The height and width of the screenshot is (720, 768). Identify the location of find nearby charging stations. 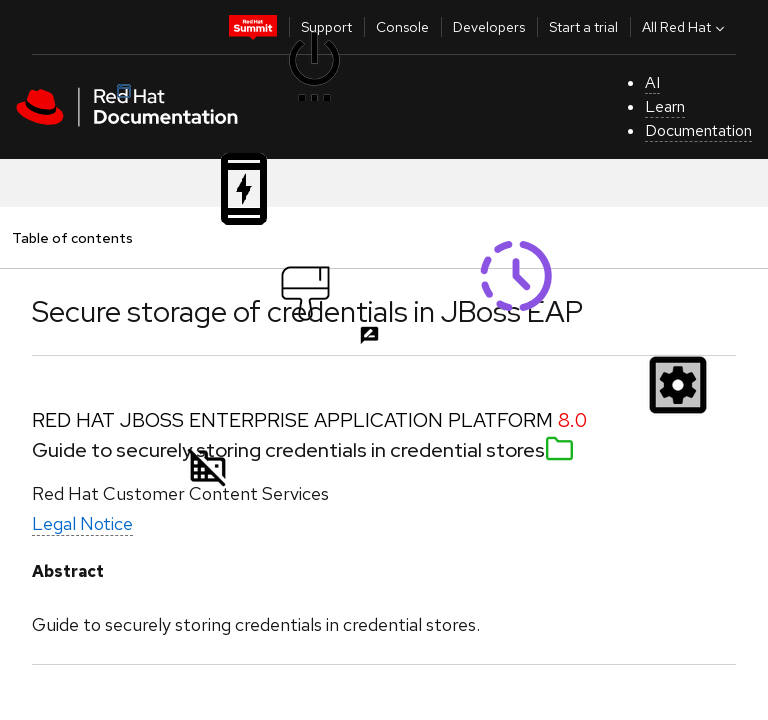
(244, 189).